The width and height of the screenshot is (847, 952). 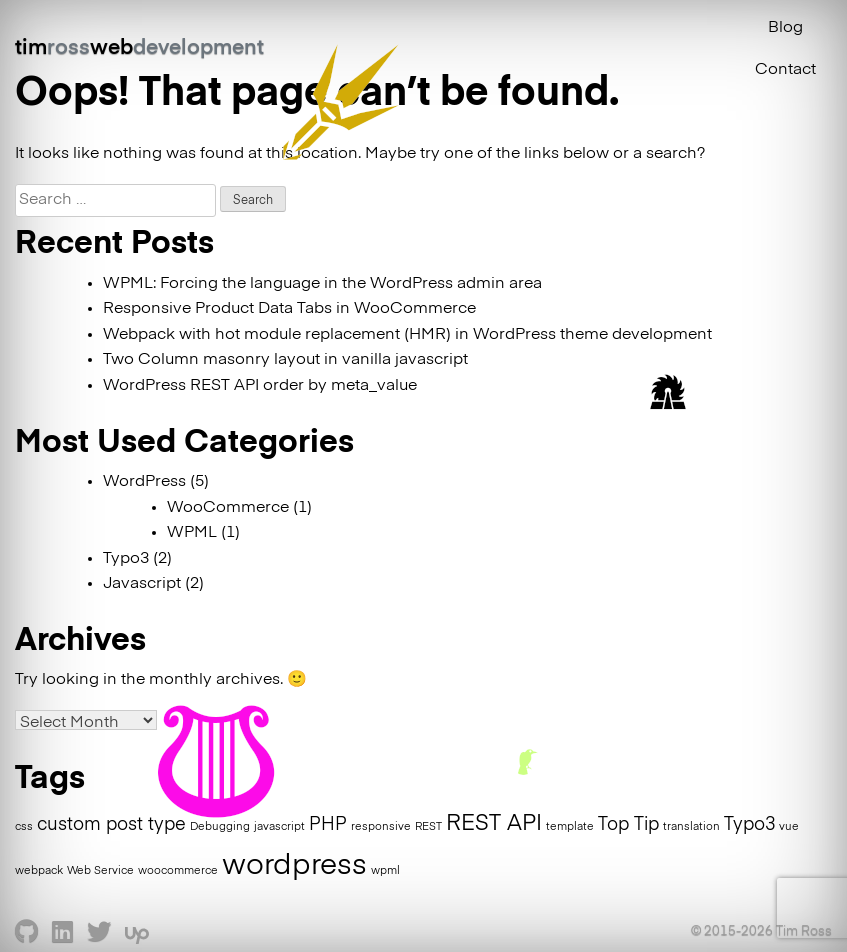 I want to click on access music or audio features, so click(x=216, y=759).